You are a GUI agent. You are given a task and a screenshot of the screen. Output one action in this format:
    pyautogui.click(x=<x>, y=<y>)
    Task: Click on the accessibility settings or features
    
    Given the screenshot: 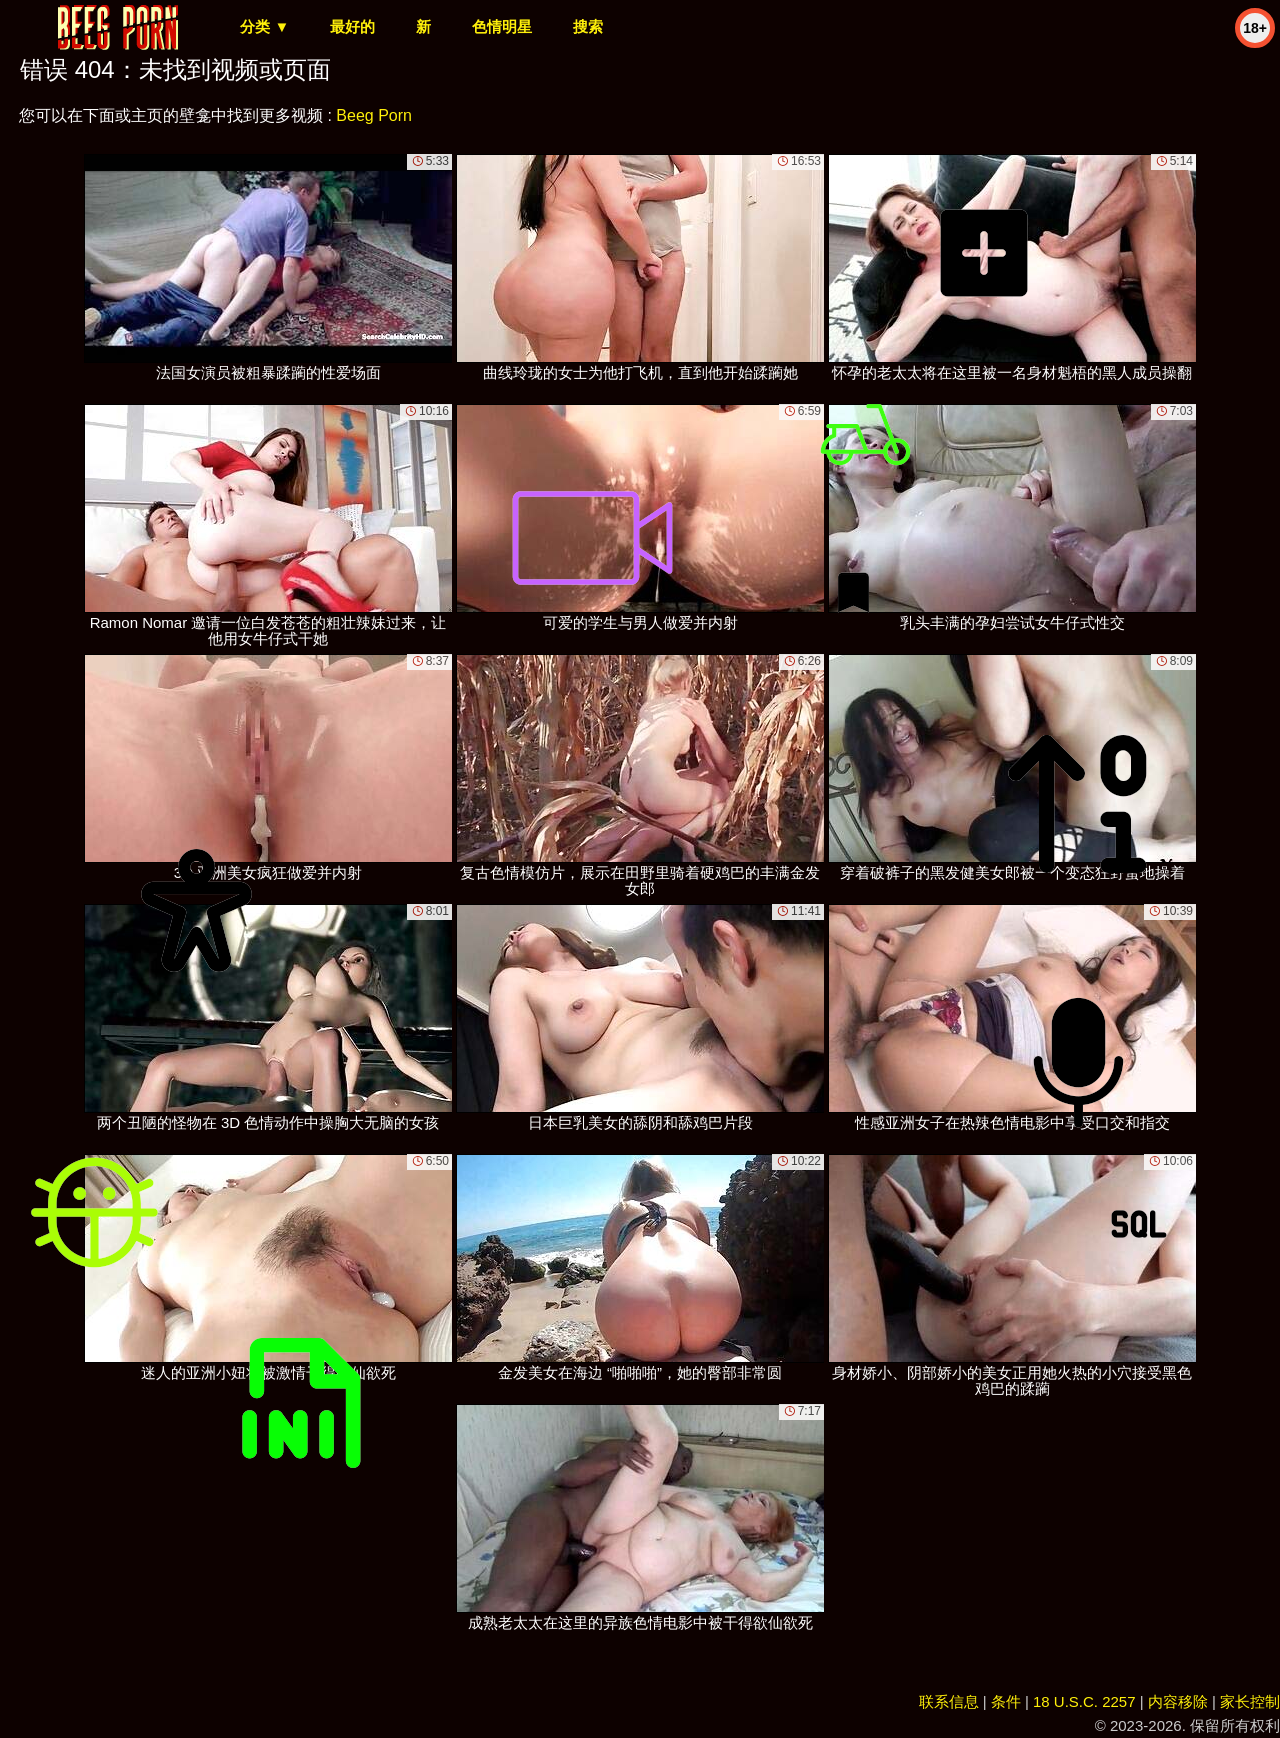 What is the action you would take?
    pyautogui.click(x=196, y=912)
    